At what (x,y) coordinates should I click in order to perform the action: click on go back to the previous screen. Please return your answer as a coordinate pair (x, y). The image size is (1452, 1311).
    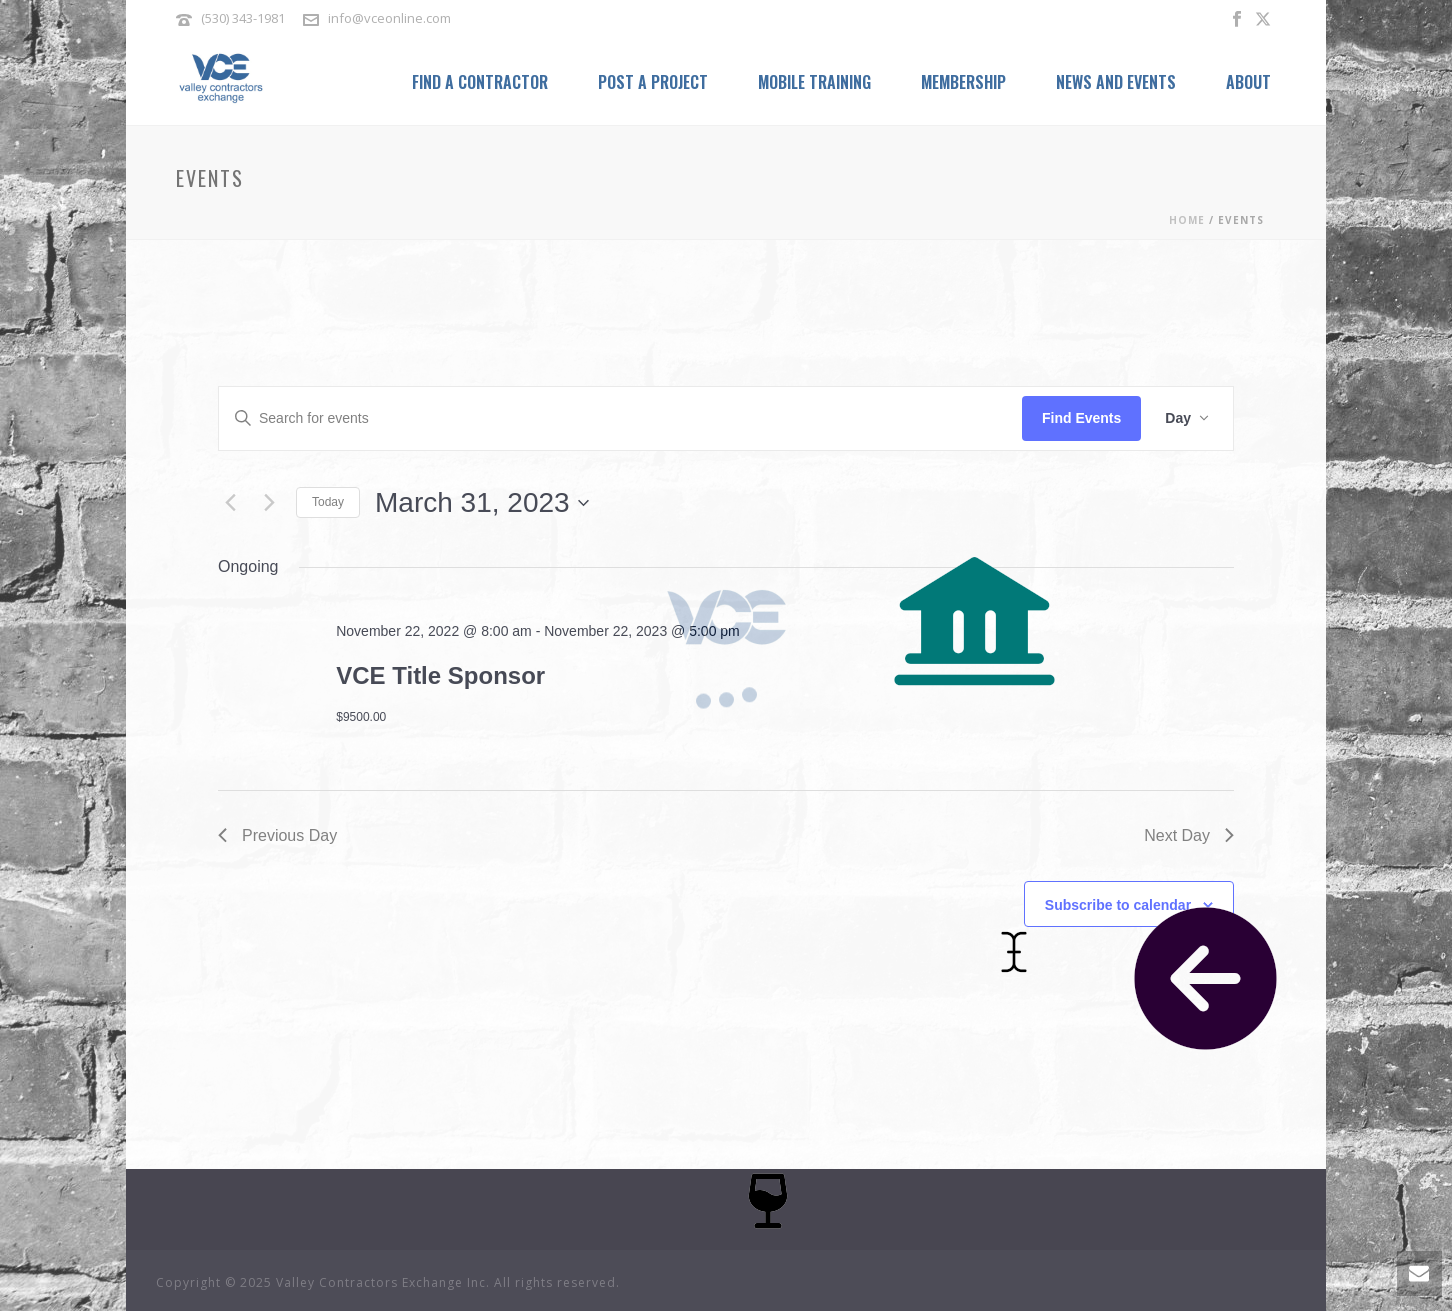
    Looking at the image, I should click on (1205, 978).